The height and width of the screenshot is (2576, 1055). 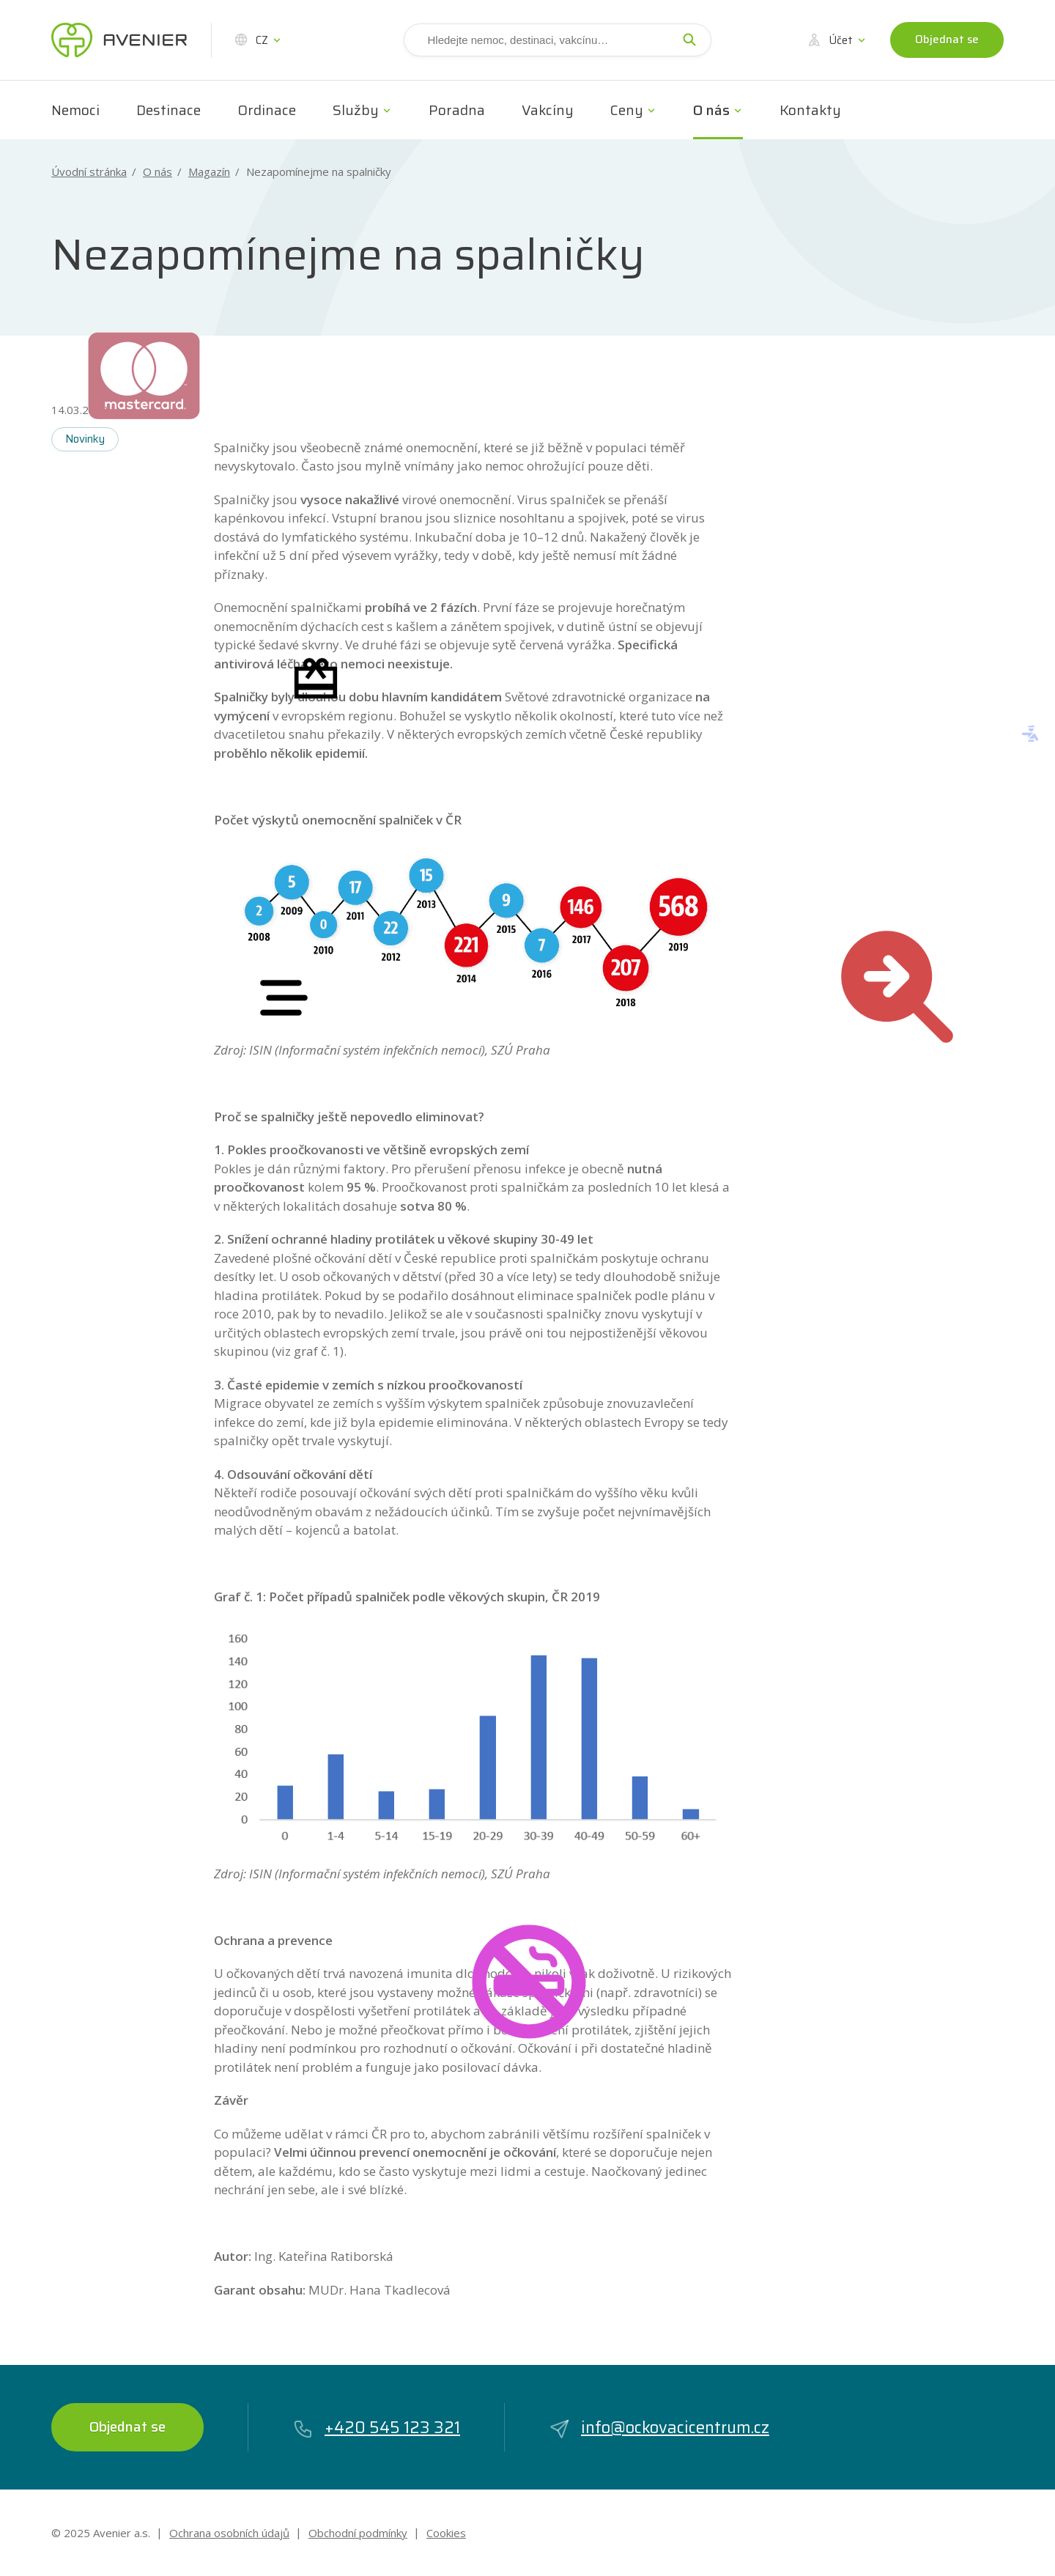 What do you see at coordinates (1030, 734) in the screenshot?
I see `military or security personnel directing traffic` at bounding box center [1030, 734].